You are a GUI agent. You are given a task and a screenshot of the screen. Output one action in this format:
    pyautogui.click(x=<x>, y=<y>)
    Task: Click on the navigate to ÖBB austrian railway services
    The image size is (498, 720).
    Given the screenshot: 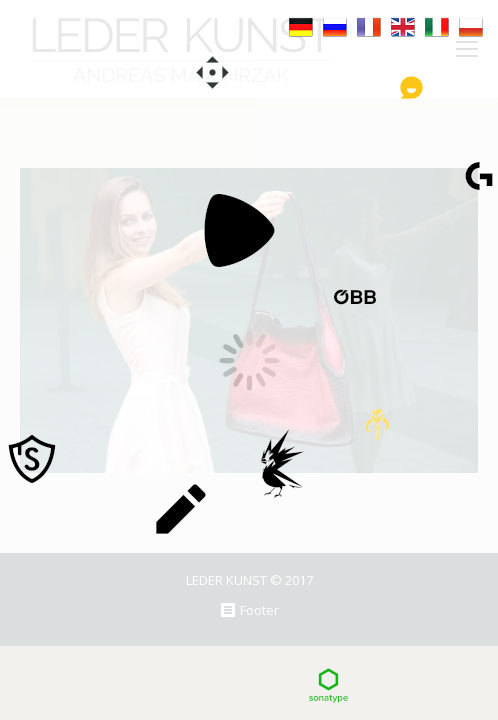 What is the action you would take?
    pyautogui.click(x=355, y=297)
    